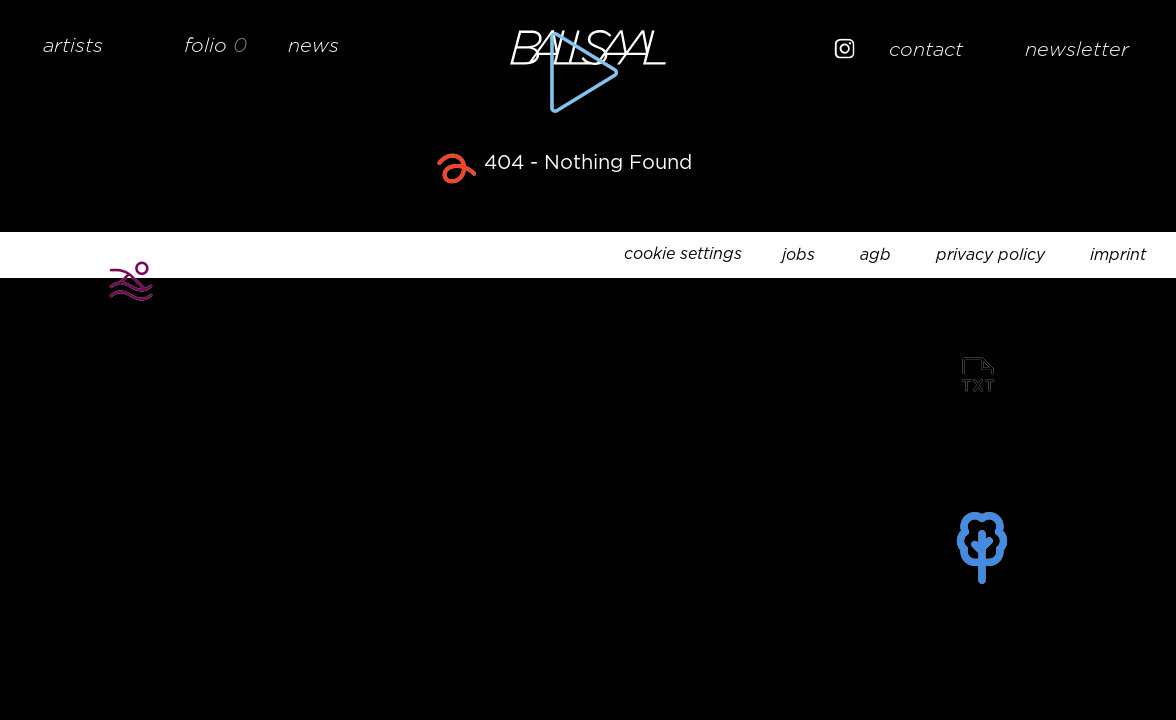  What do you see at coordinates (982, 548) in the screenshot?
I see `view parks or nature areas nearby` at bounding box center [982, 548].